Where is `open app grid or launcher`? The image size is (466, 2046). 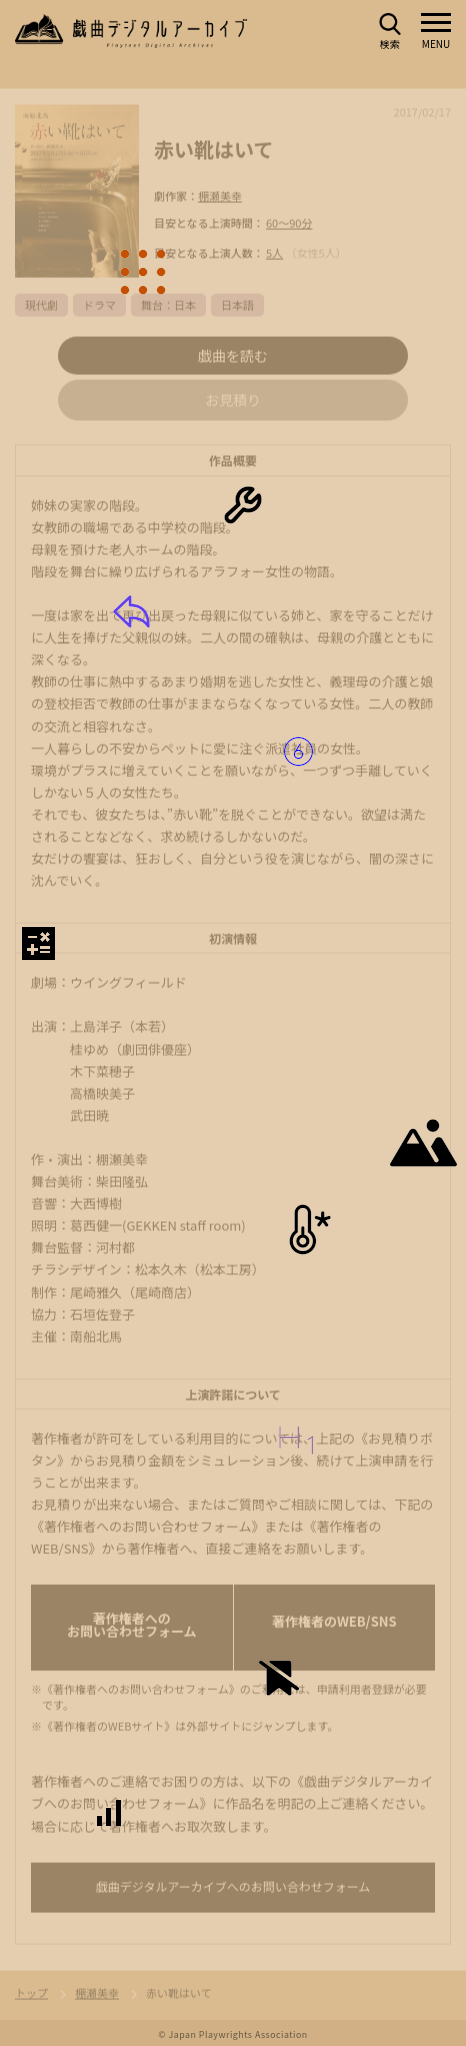 open app grid or launcher is located at coordinates (143, 272).